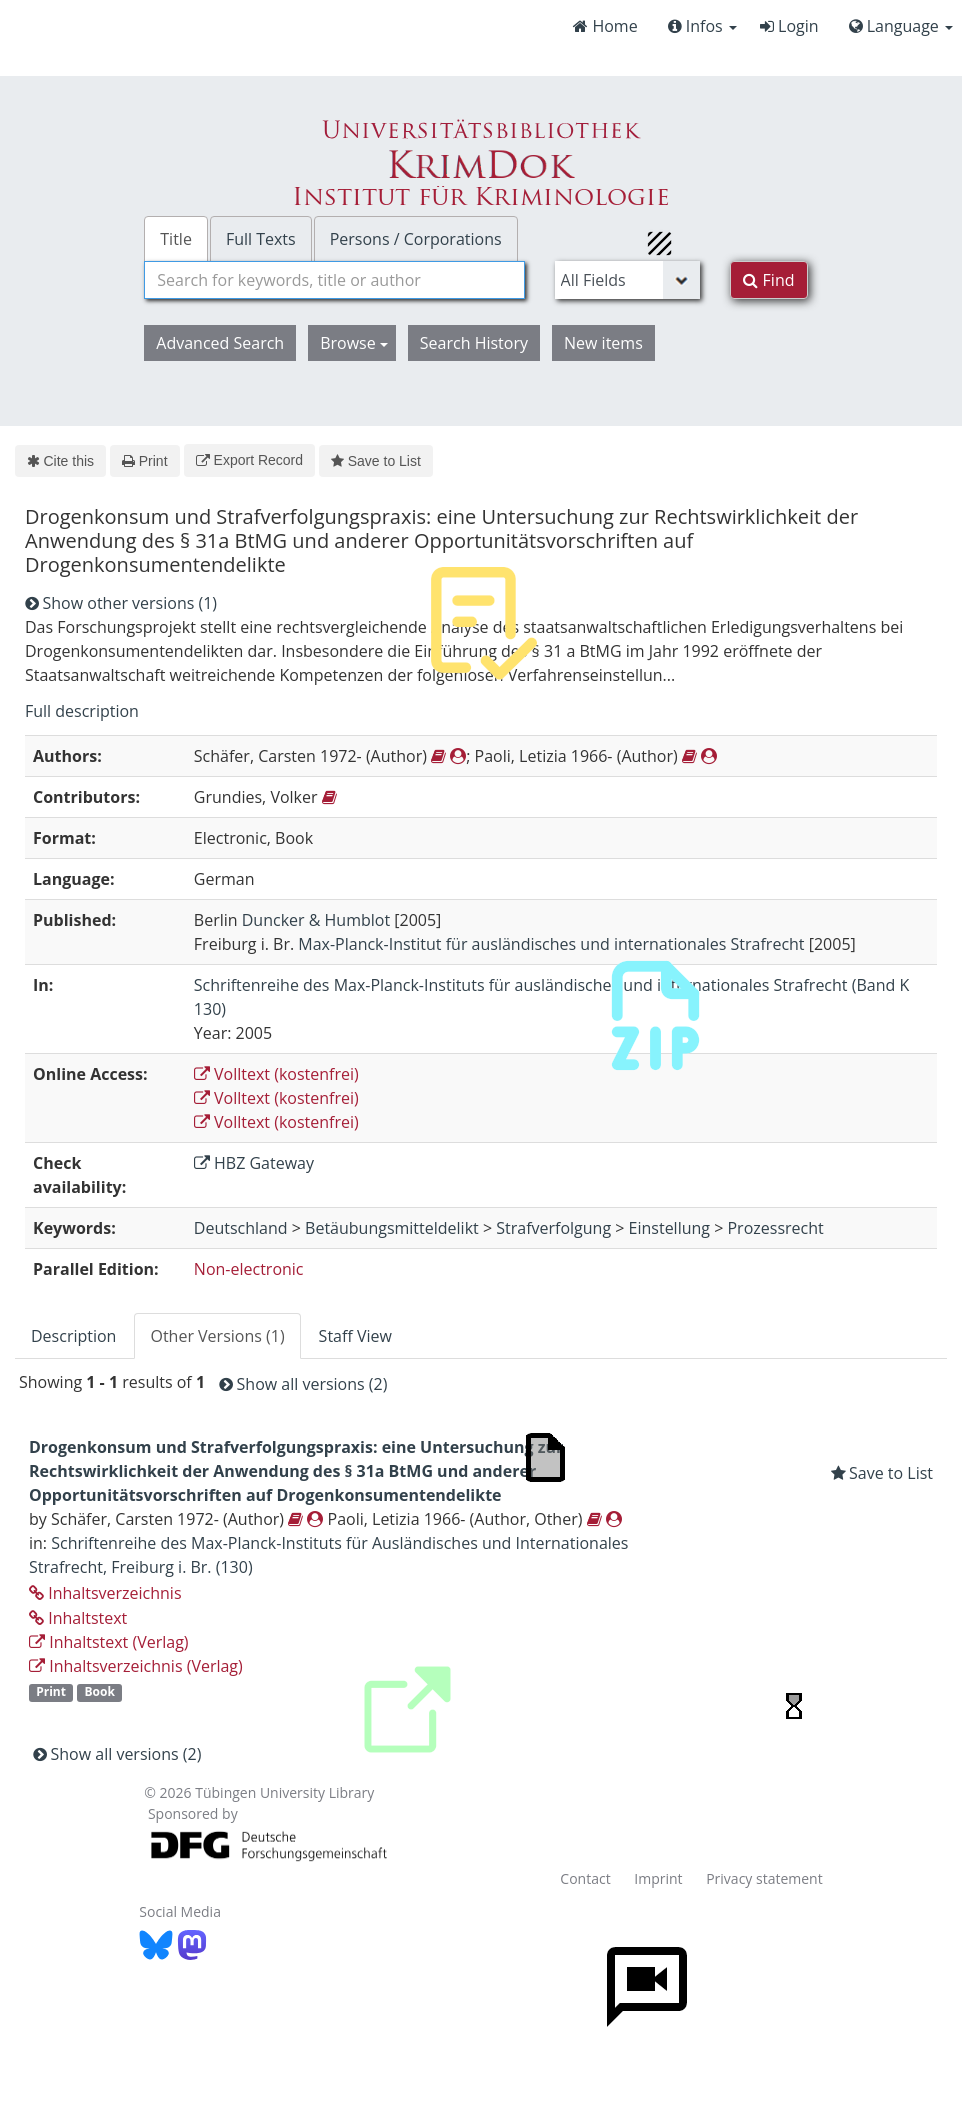 The height and width of the screenshot is (2120, 962). I want to click on indicates a compressed zip file, so click(655, 1015).